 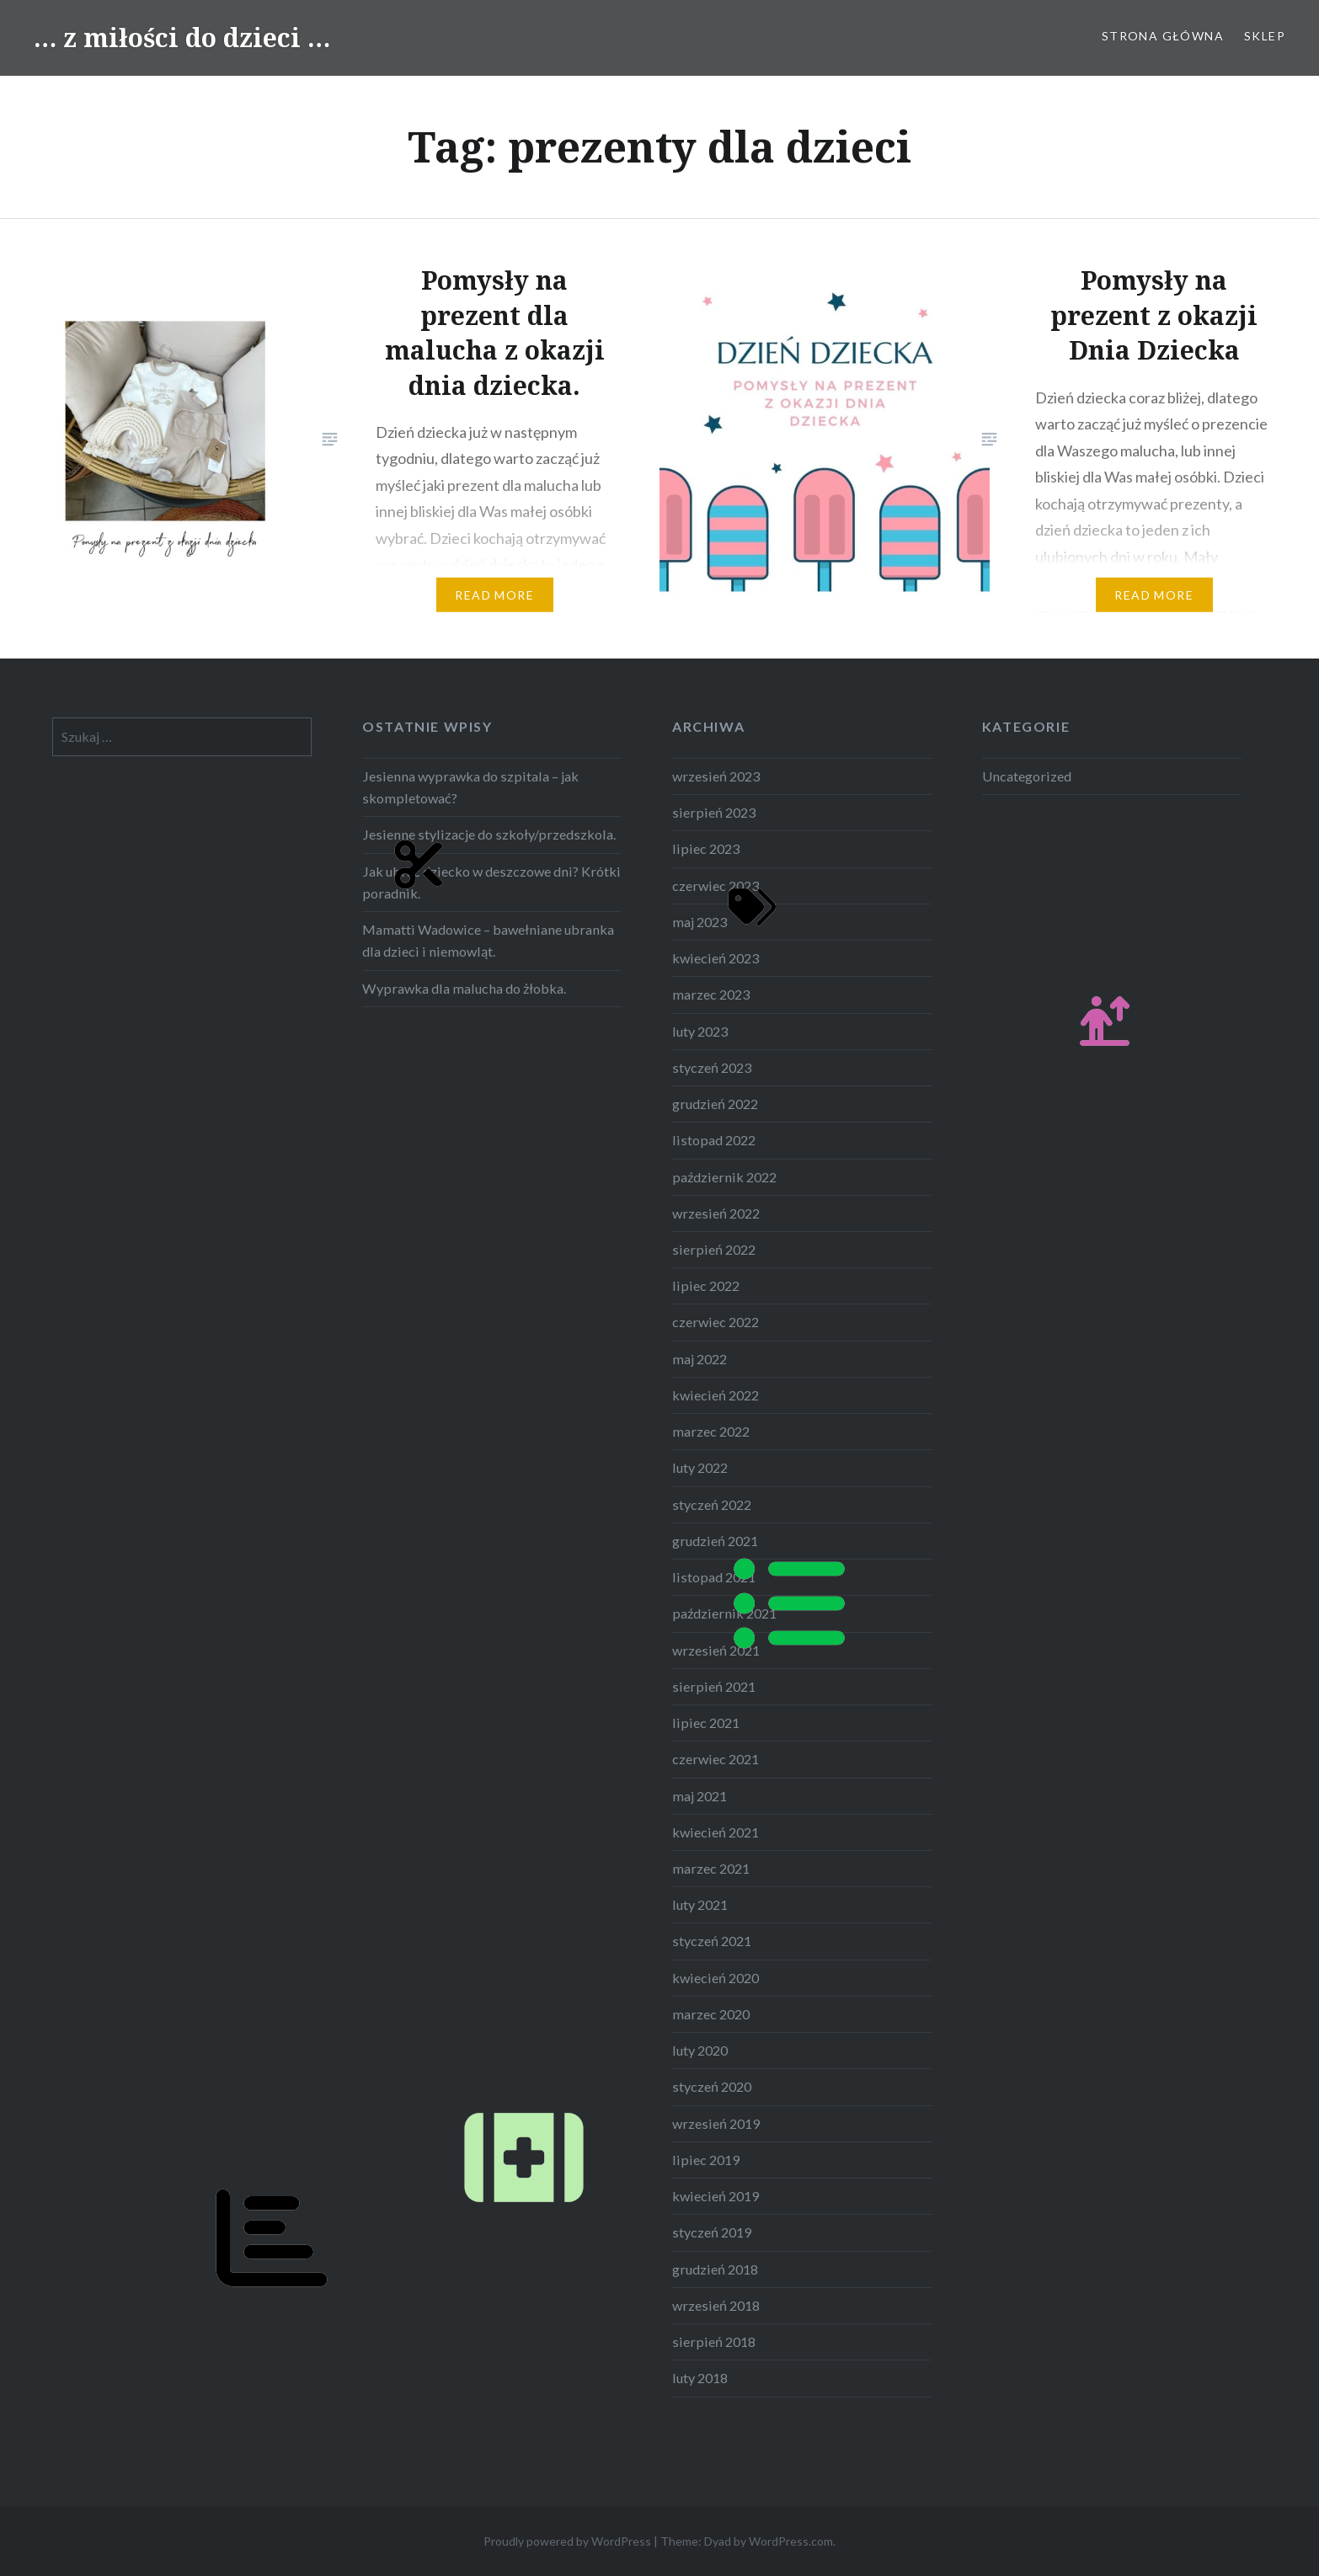 I want to click on access first aid or medical help resources, so click(x=524, y=2157).